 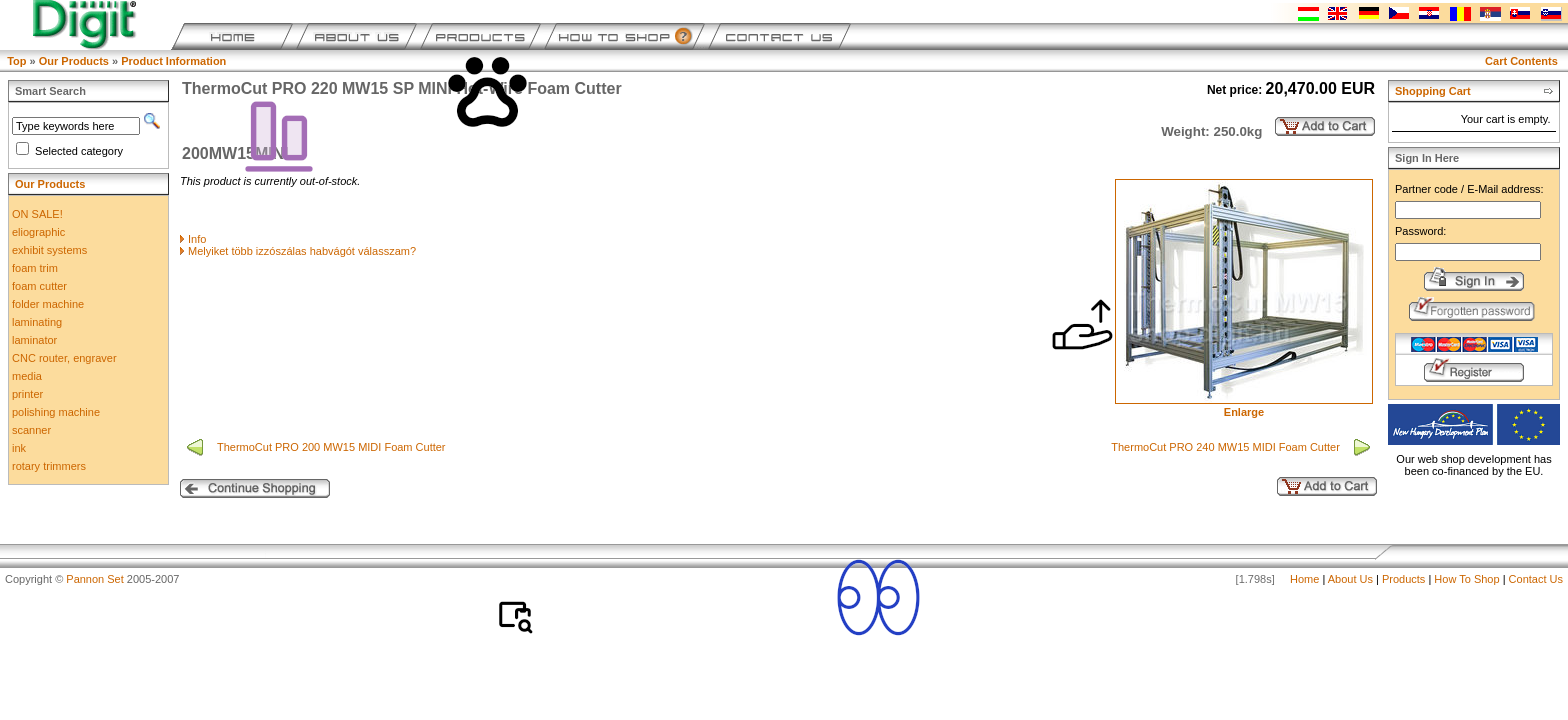 What do you see at coordinates (515, 616) in the screenshot?
I see `search for connected devices` at bounding box center [515, 616].